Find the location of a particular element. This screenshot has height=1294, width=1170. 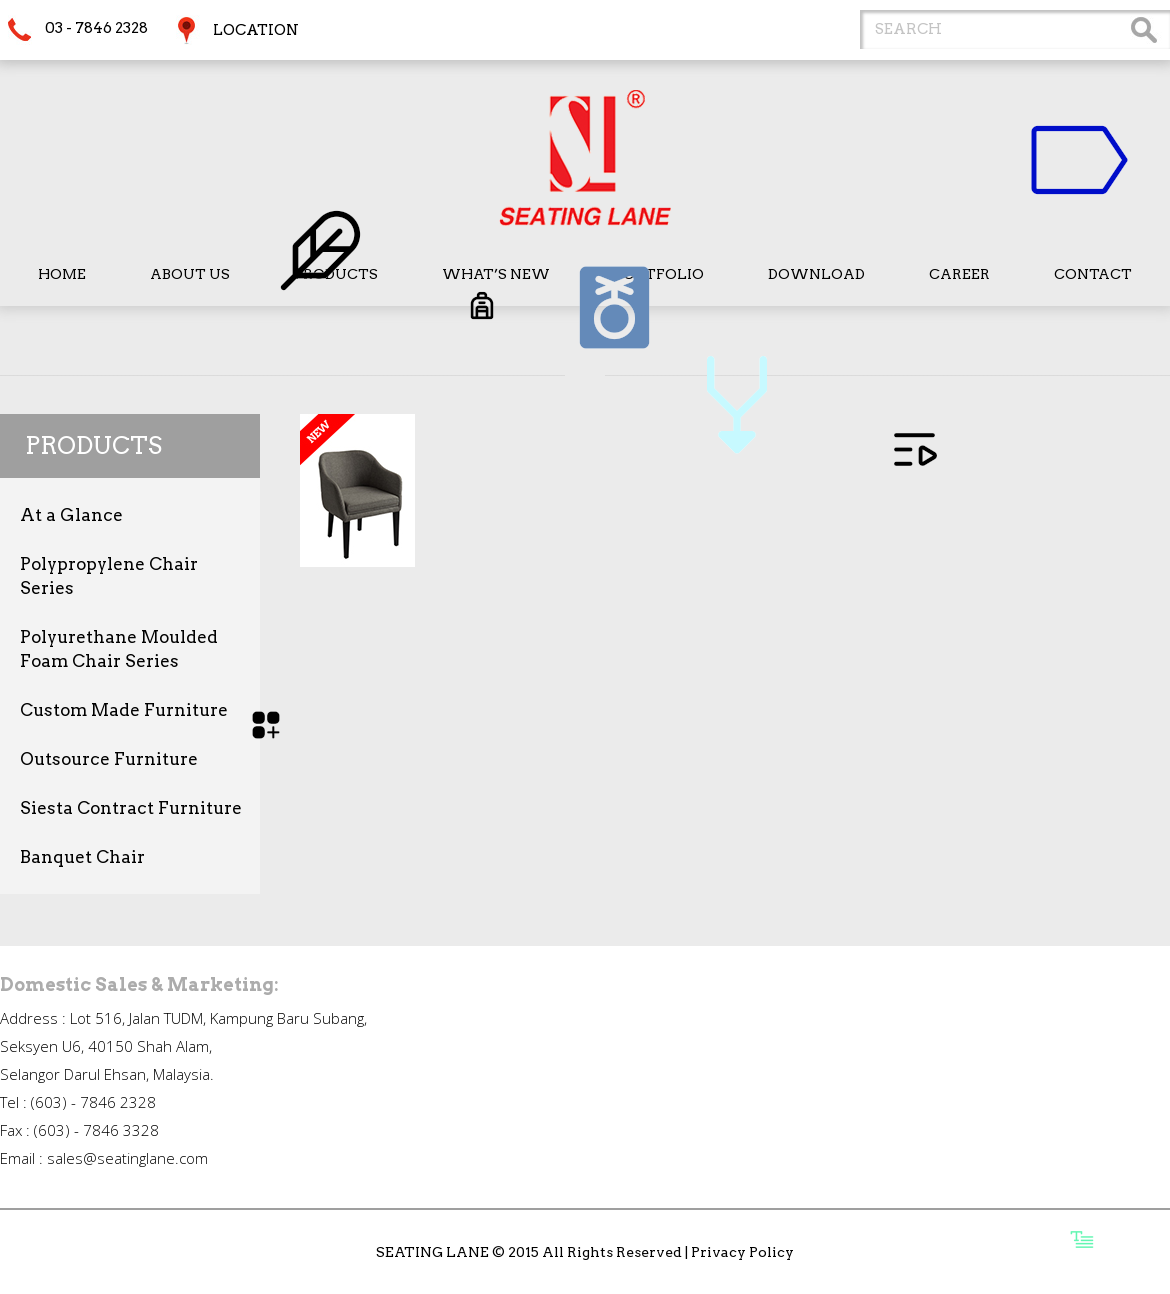

compose a new message or post is located at coordinates (319, 252).